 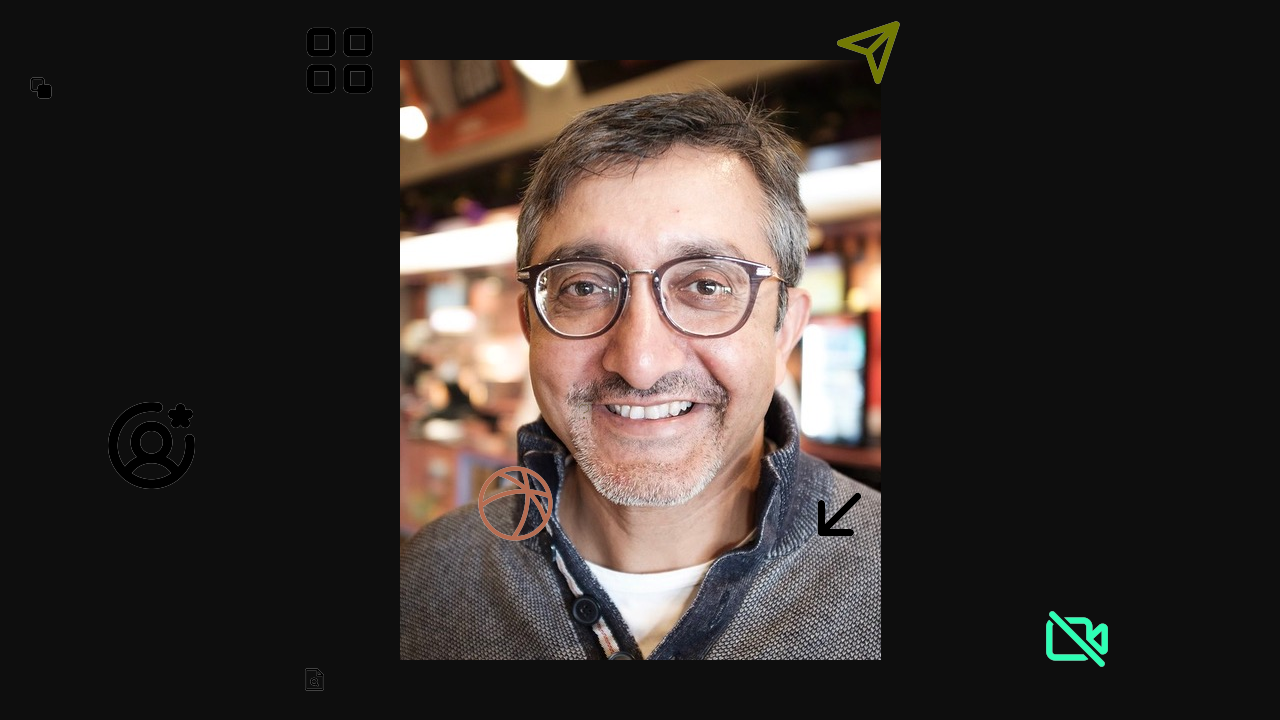 What do you see at coordinates (584, 411) in the screenshot?
I see `access help or support information` at bounding box center [584, 411].